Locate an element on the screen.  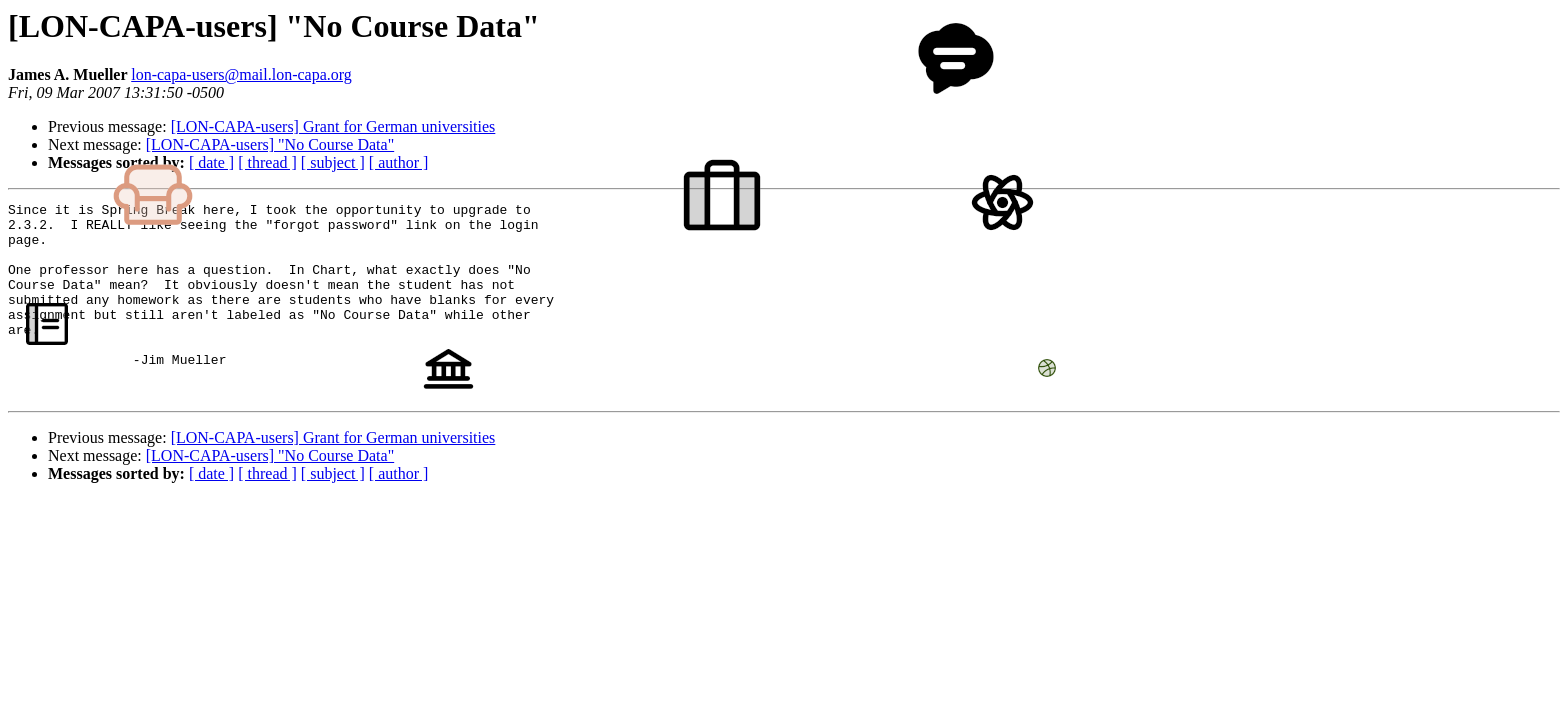
access travel or trip planning features is located at coordinates (722, 198).